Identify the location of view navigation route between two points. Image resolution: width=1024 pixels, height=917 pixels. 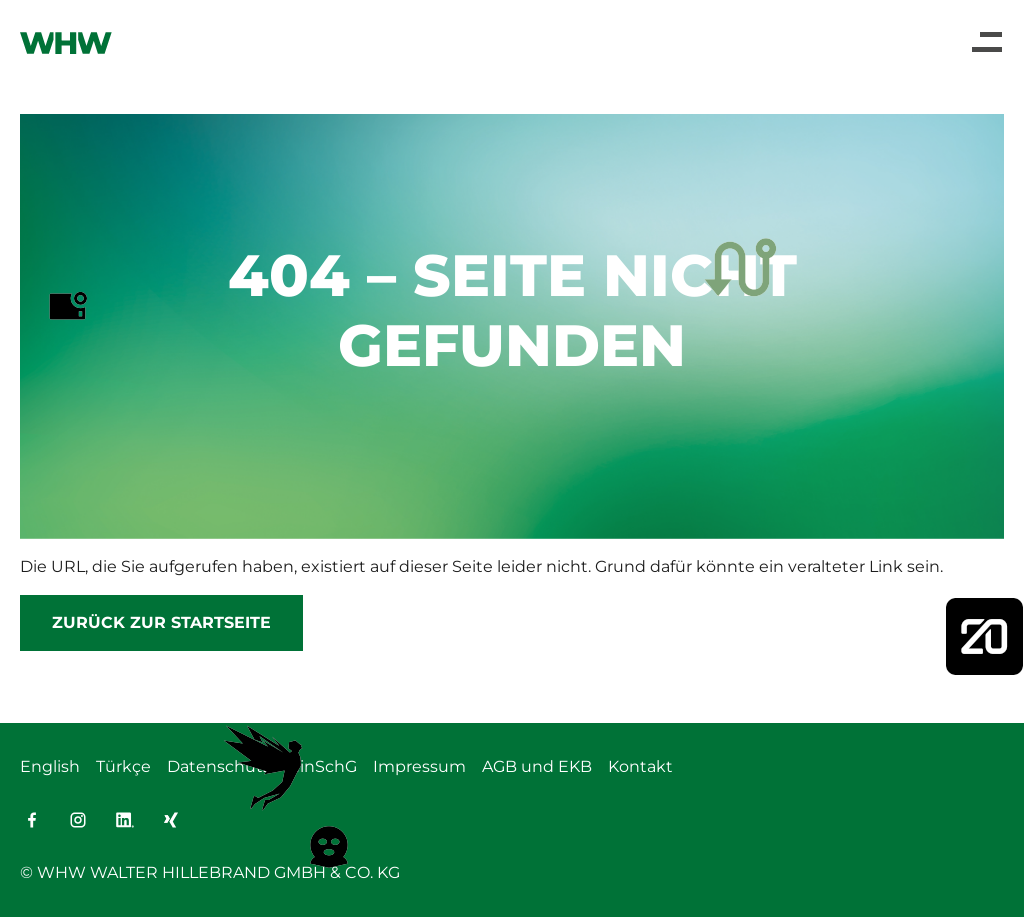
(742, 269).